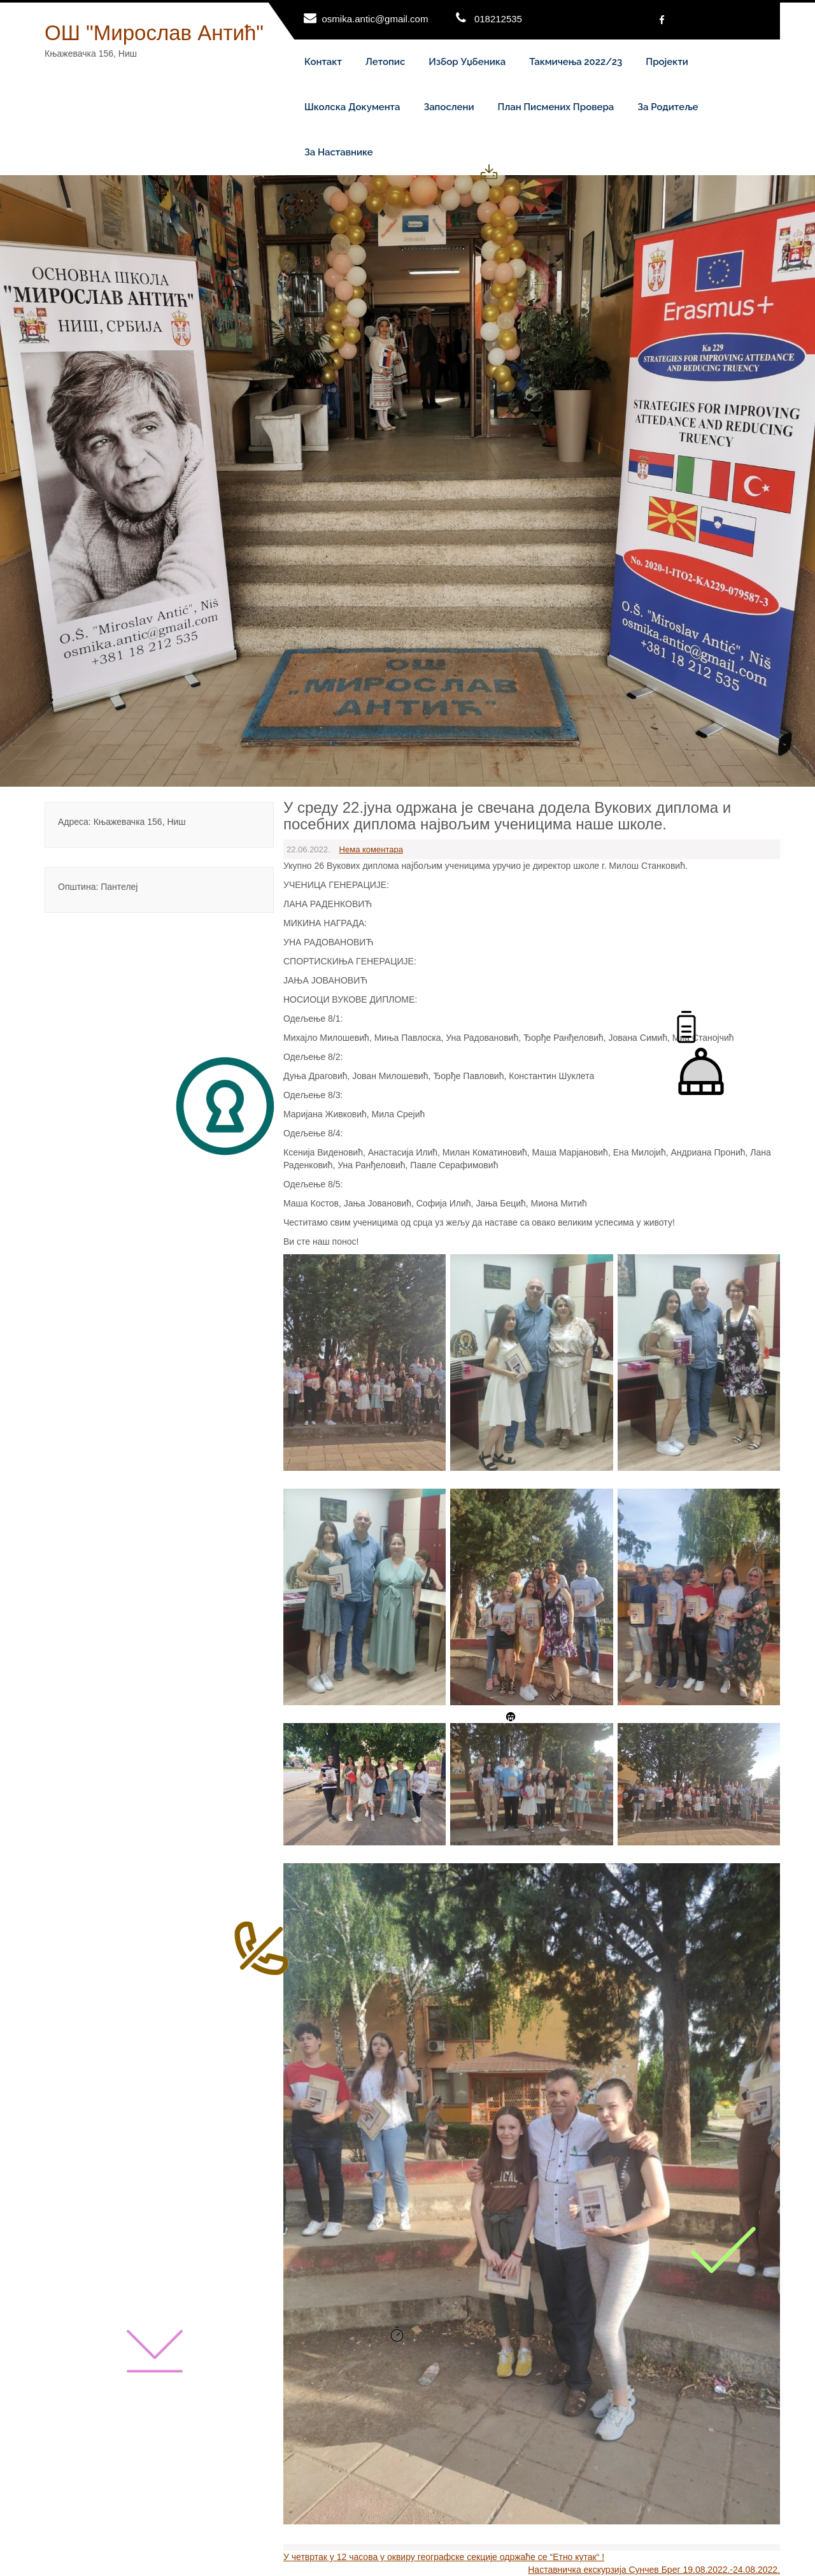  I want to click on set a countdown timer, so click(397, 2335).